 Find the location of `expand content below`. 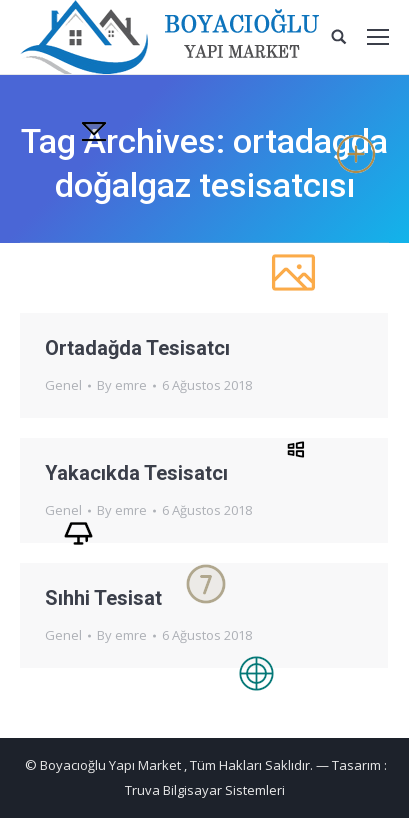

expand content below is located at coordinates (94, 131).